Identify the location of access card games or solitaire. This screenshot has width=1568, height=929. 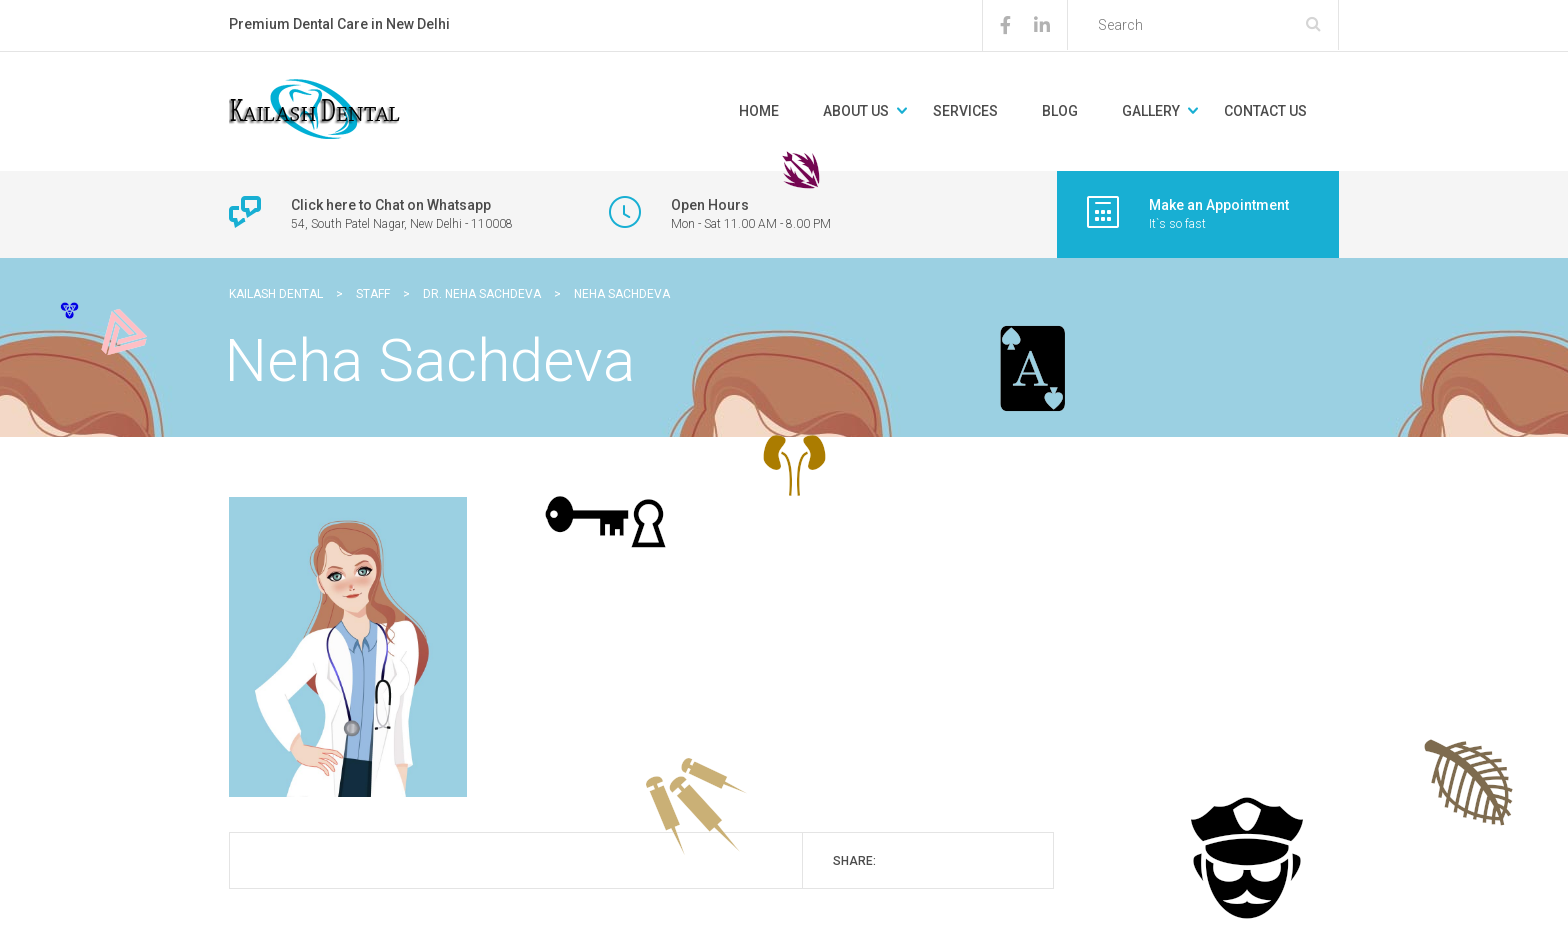
(1032, 368).